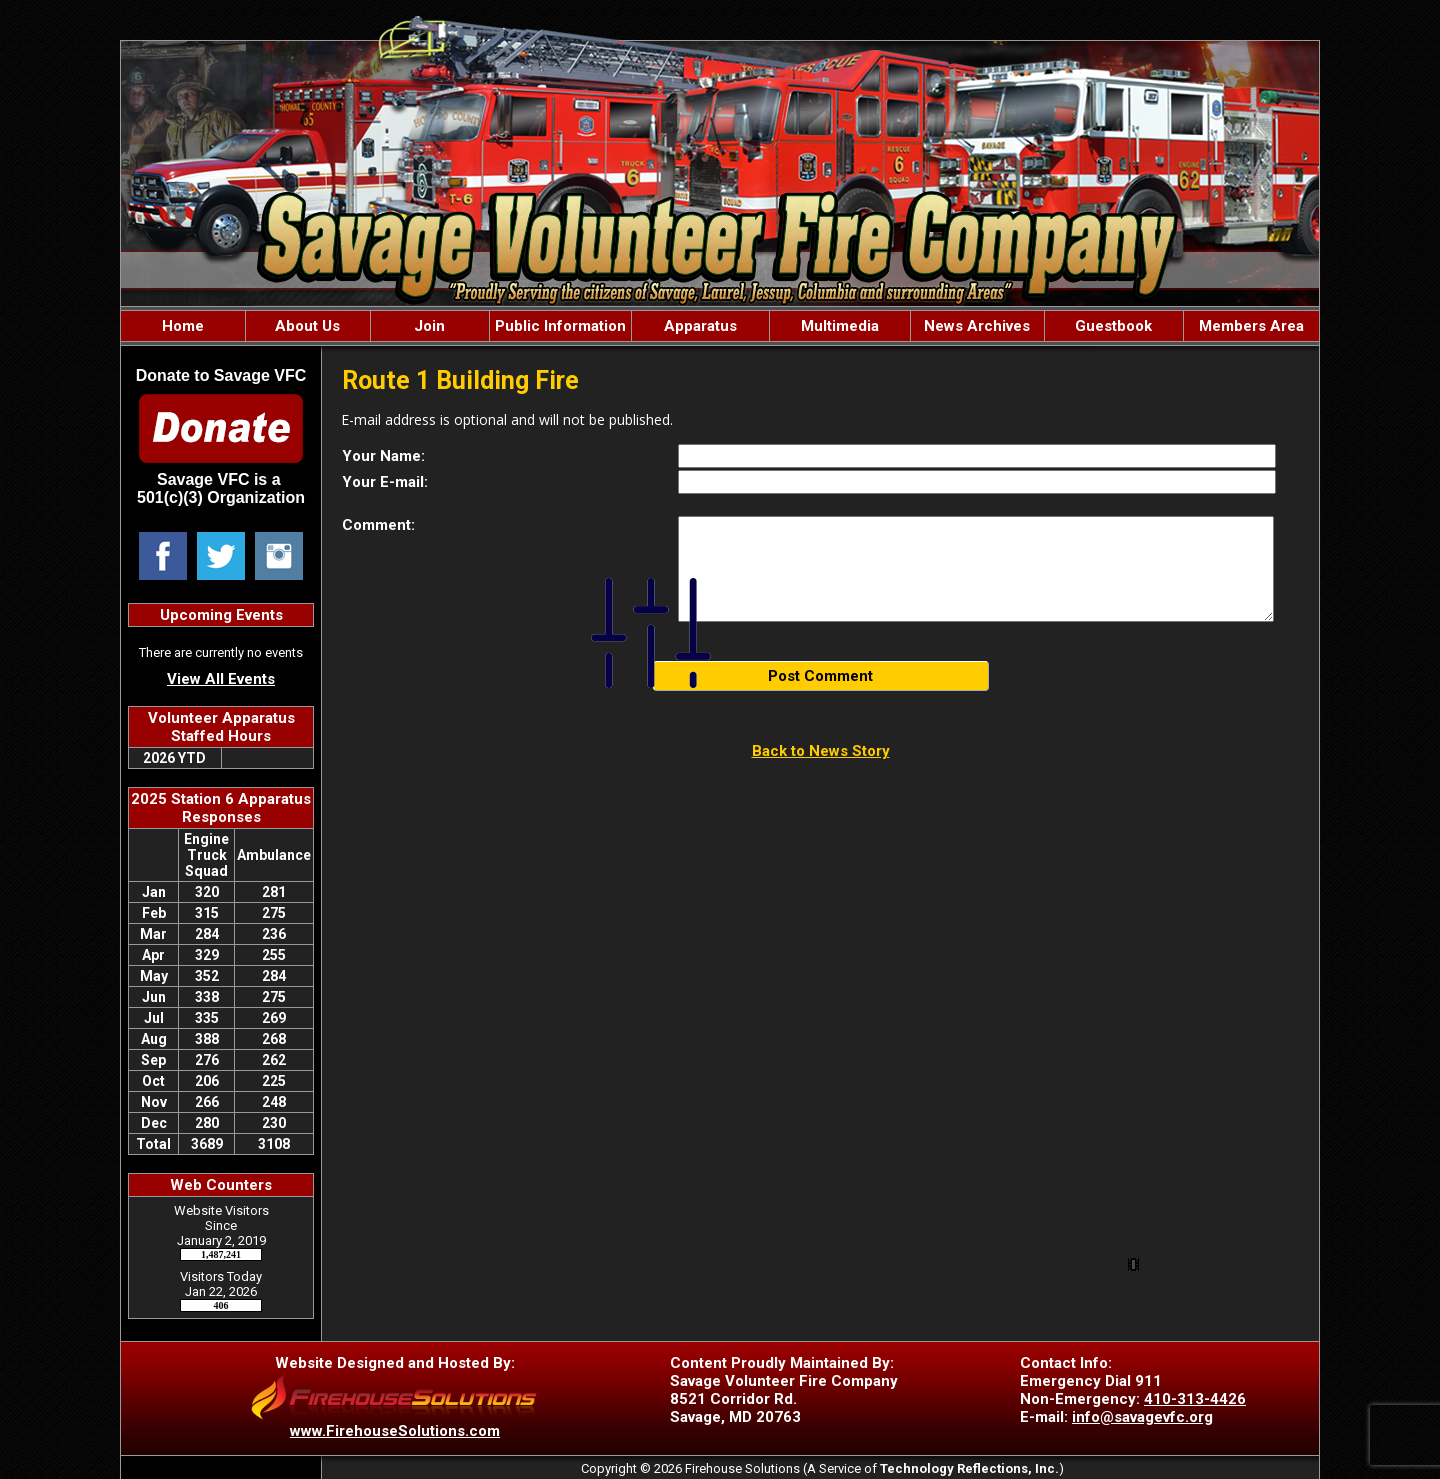 This screenshot has width=1440, height=1479. Describe the element at coordinates (651, 633) in the screenshot. I see `adjust settings or preferences` at that location.